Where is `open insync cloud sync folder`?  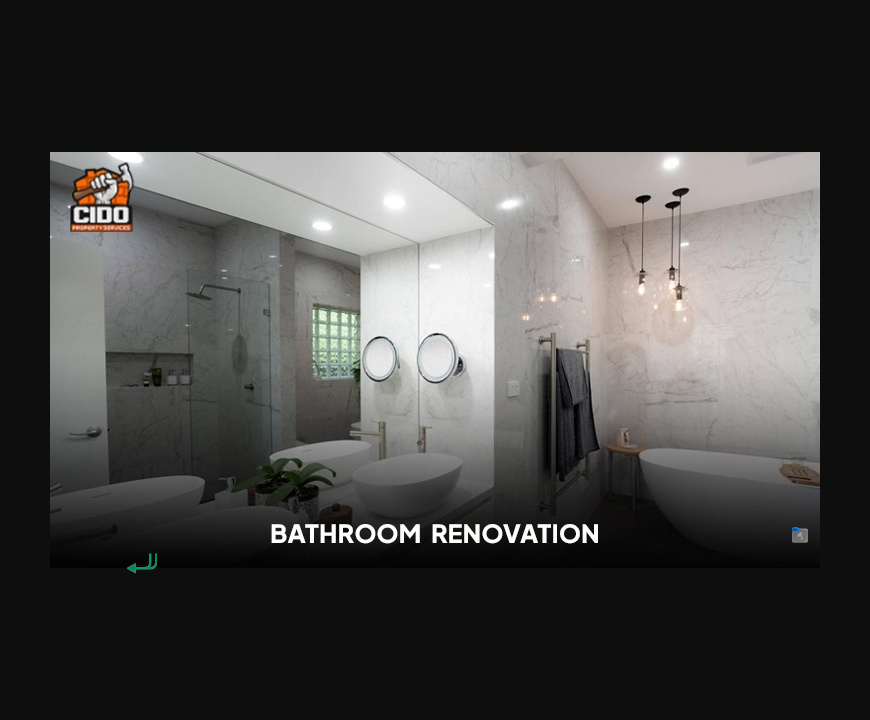 open insync cloud sync folder is located at coordinates (800, 535).